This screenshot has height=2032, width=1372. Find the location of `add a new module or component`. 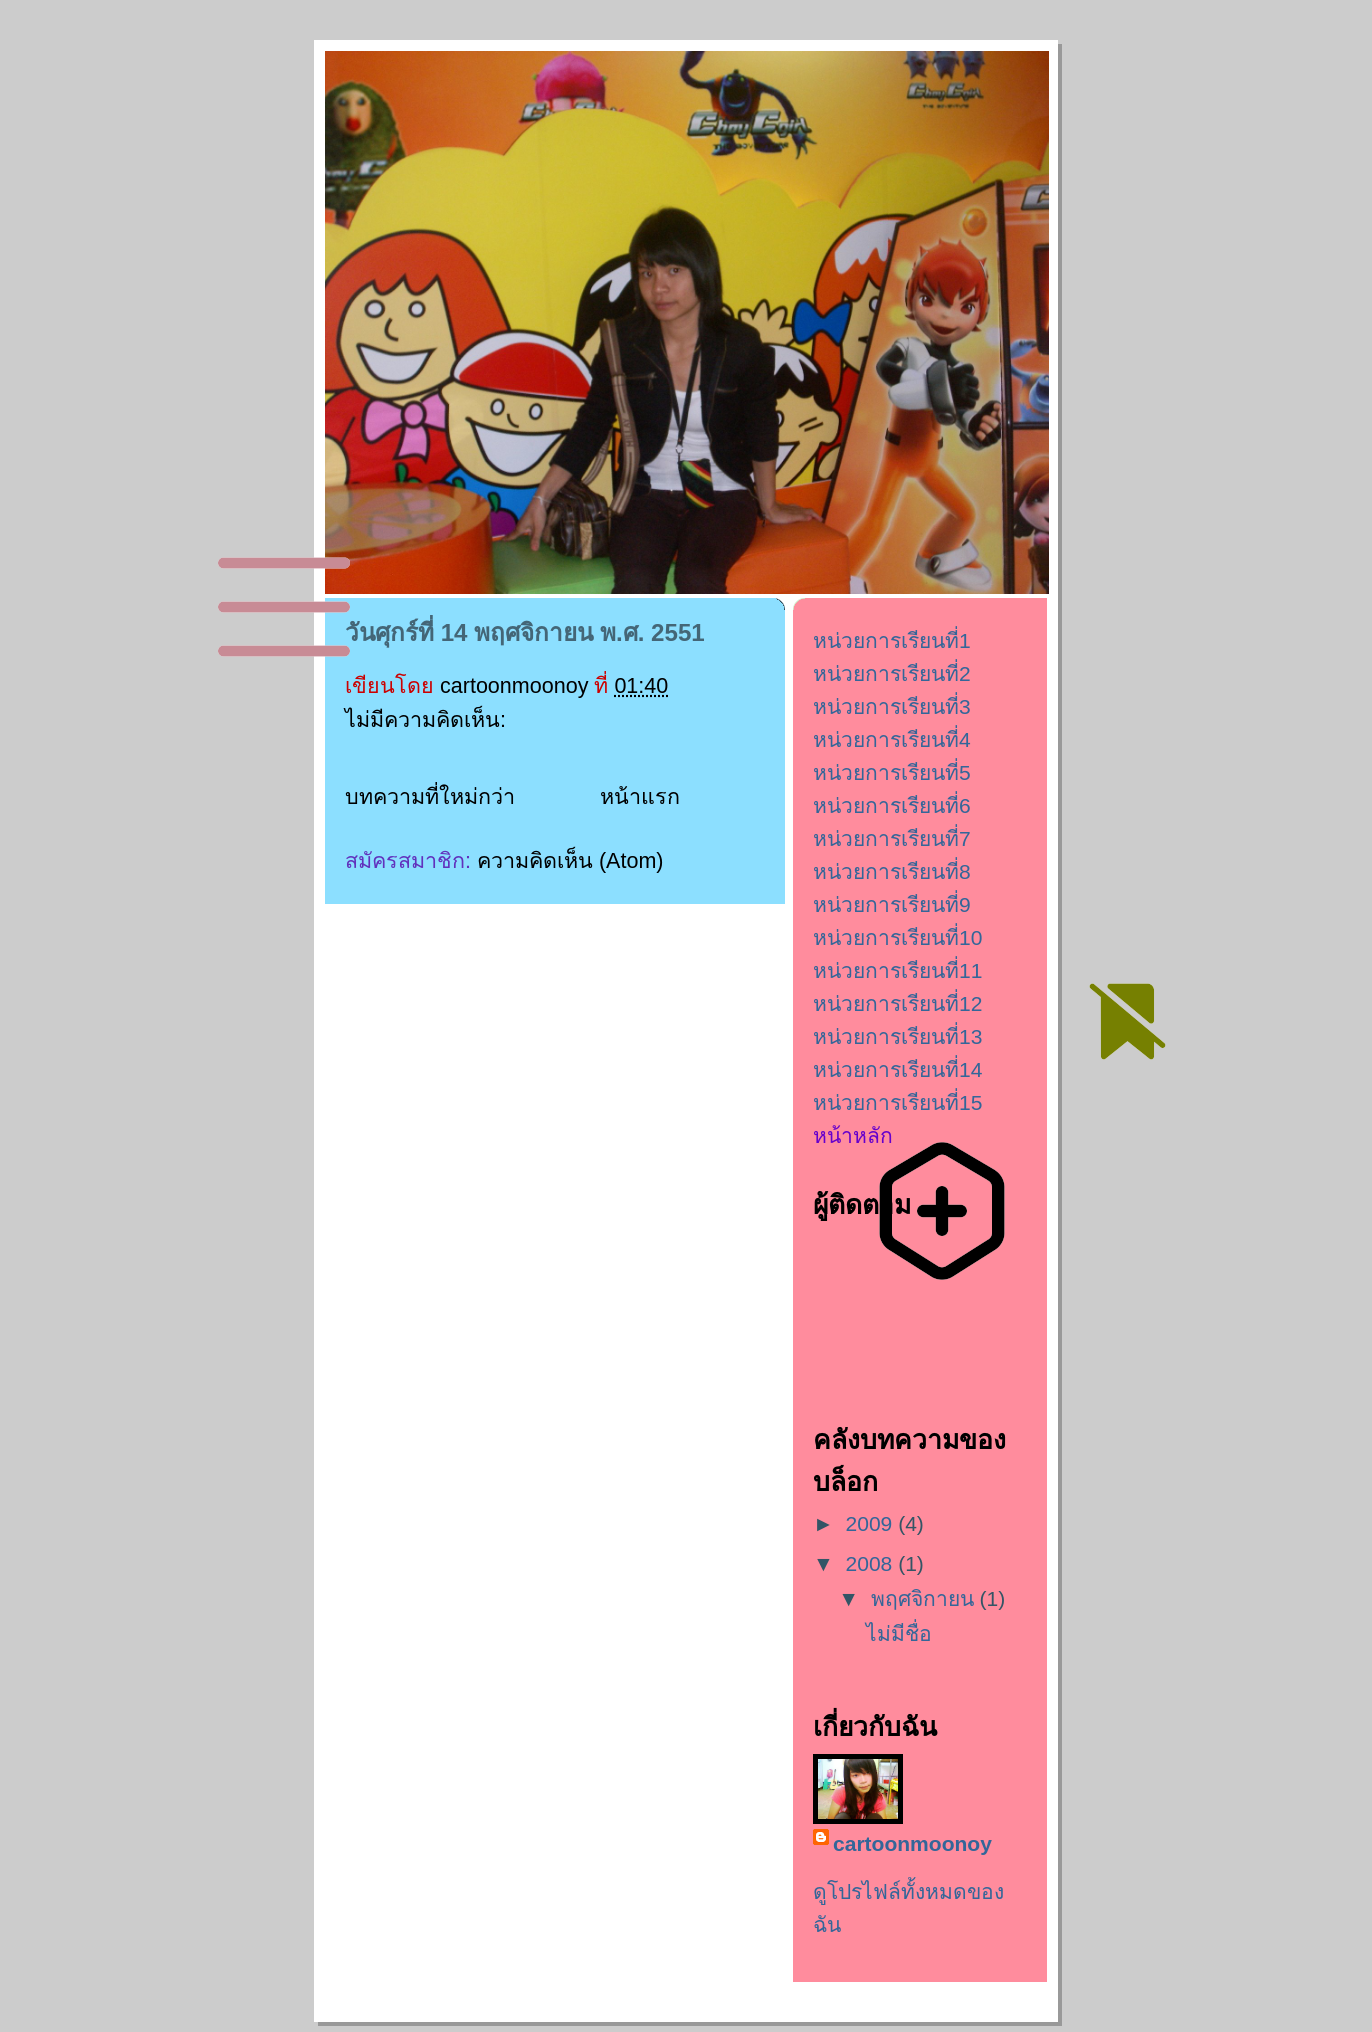

add a new module or component is located at coordinates (942, 1211).